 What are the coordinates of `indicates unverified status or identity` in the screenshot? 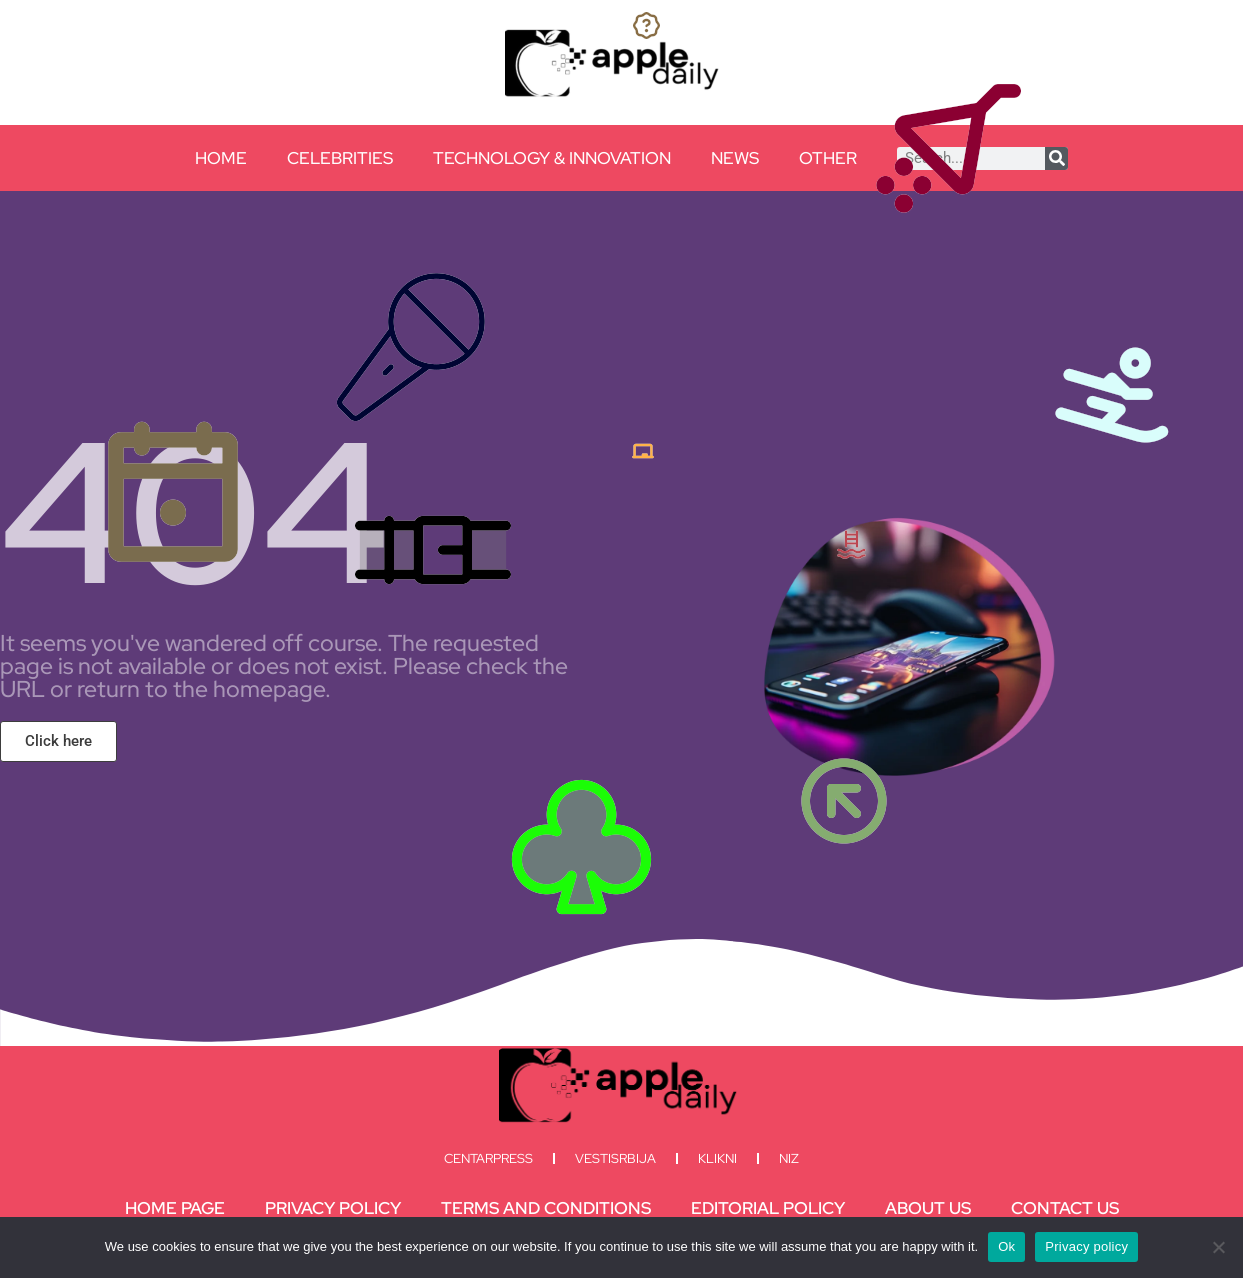 It's located at (646, 25).